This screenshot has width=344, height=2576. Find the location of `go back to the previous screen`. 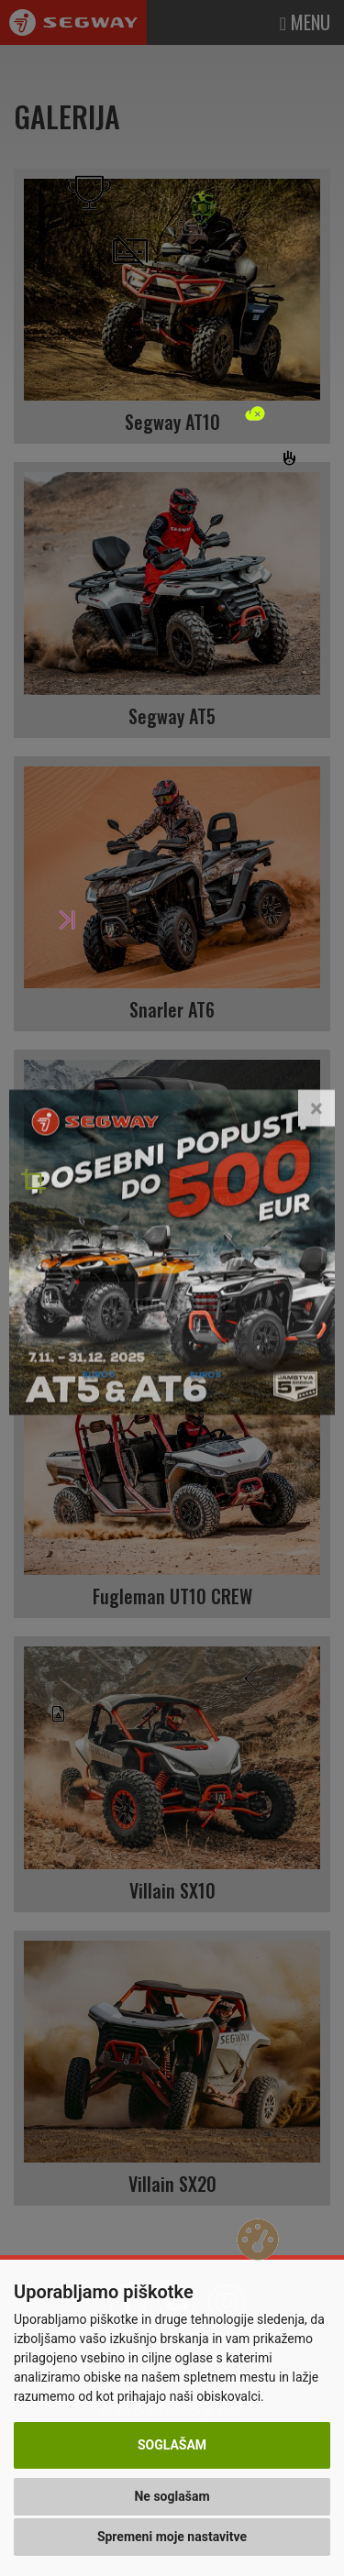

go back to the previous screen is located at coordinates (261, 1679).